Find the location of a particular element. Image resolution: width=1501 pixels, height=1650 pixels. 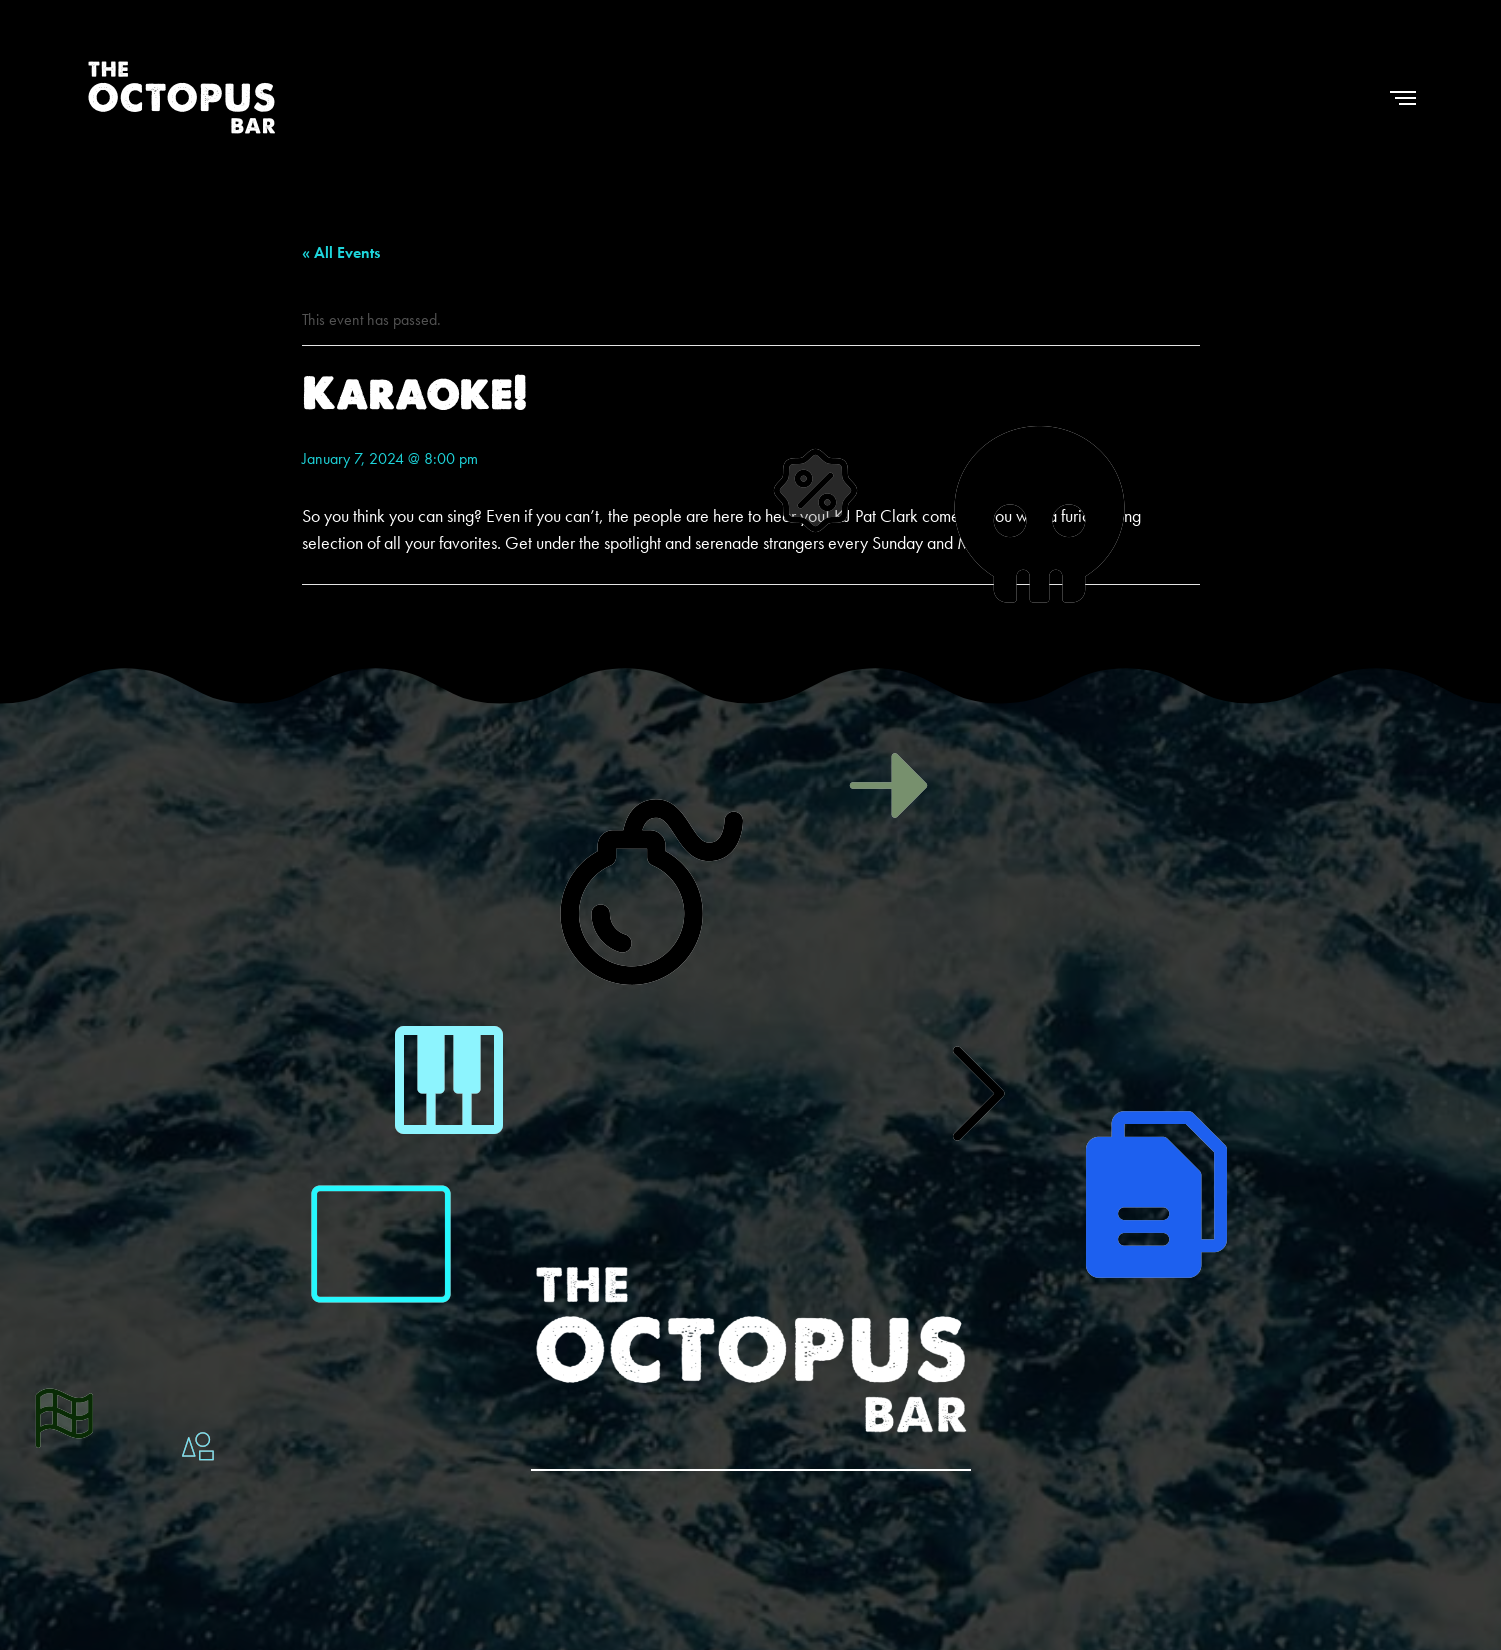

navigate to the next item or page is located at coordinates (974, 1093).